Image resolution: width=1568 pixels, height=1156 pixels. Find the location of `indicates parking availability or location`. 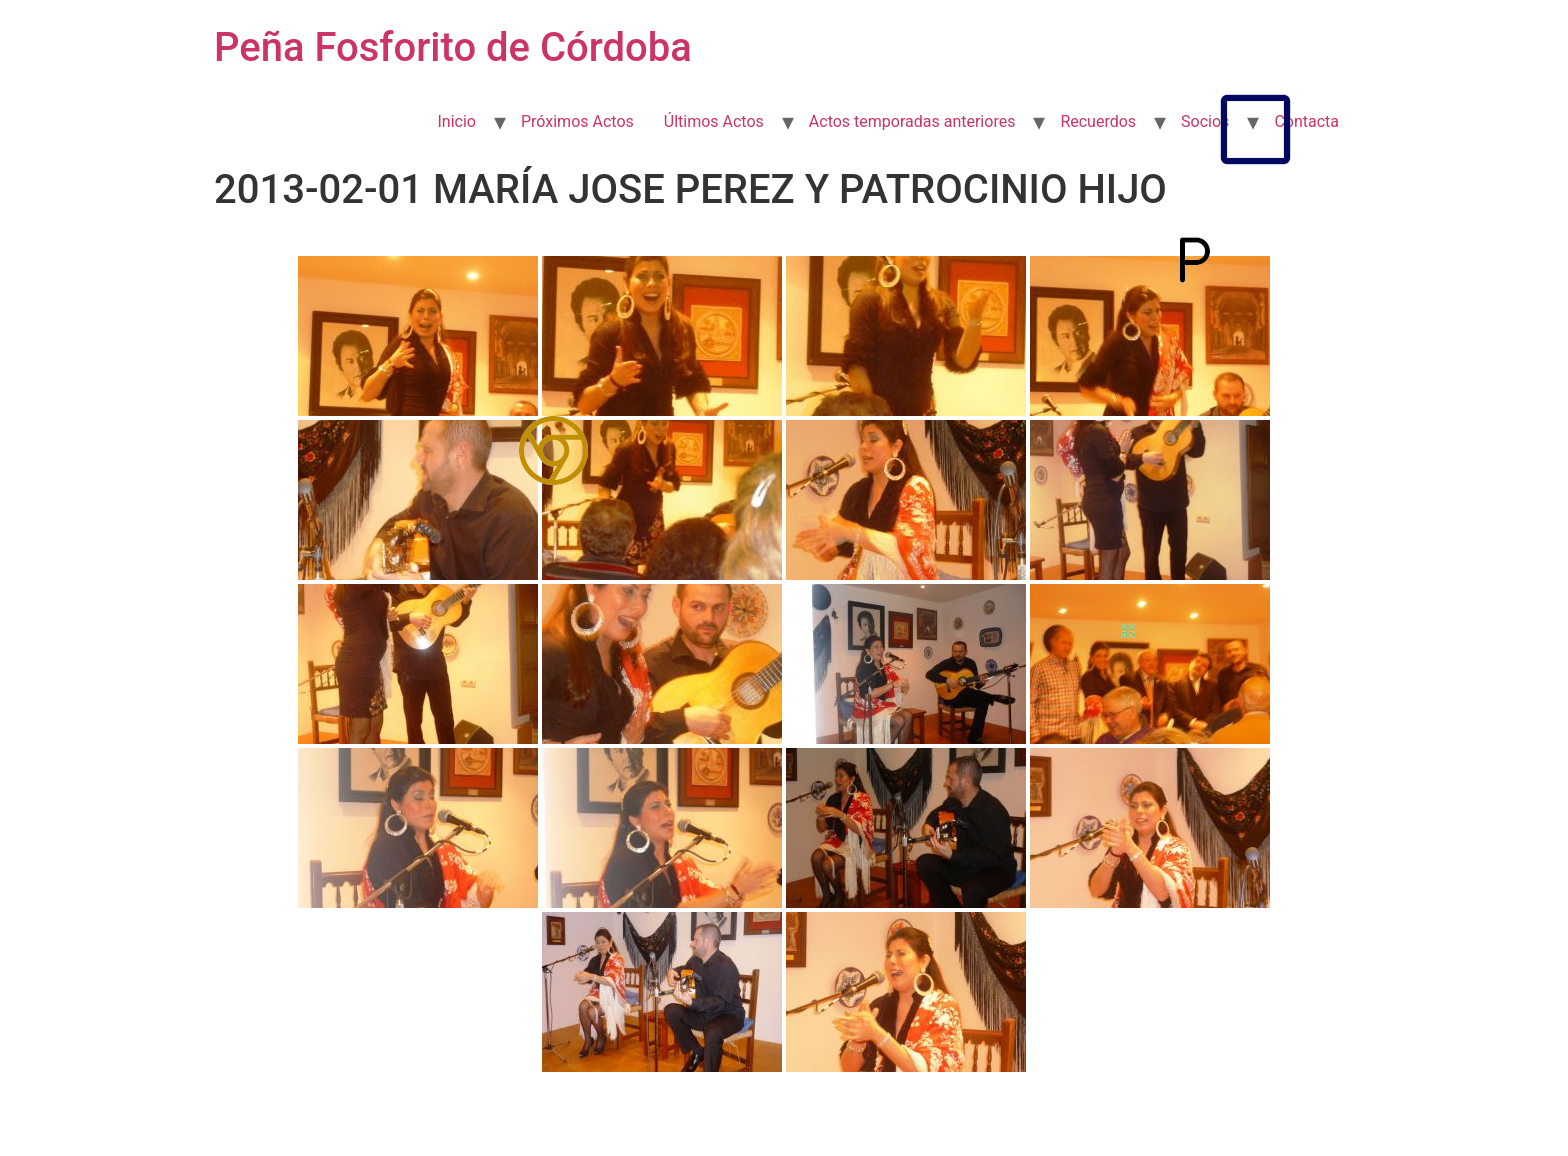

indicates parking availability or location is located at coordinates (1195, 260).